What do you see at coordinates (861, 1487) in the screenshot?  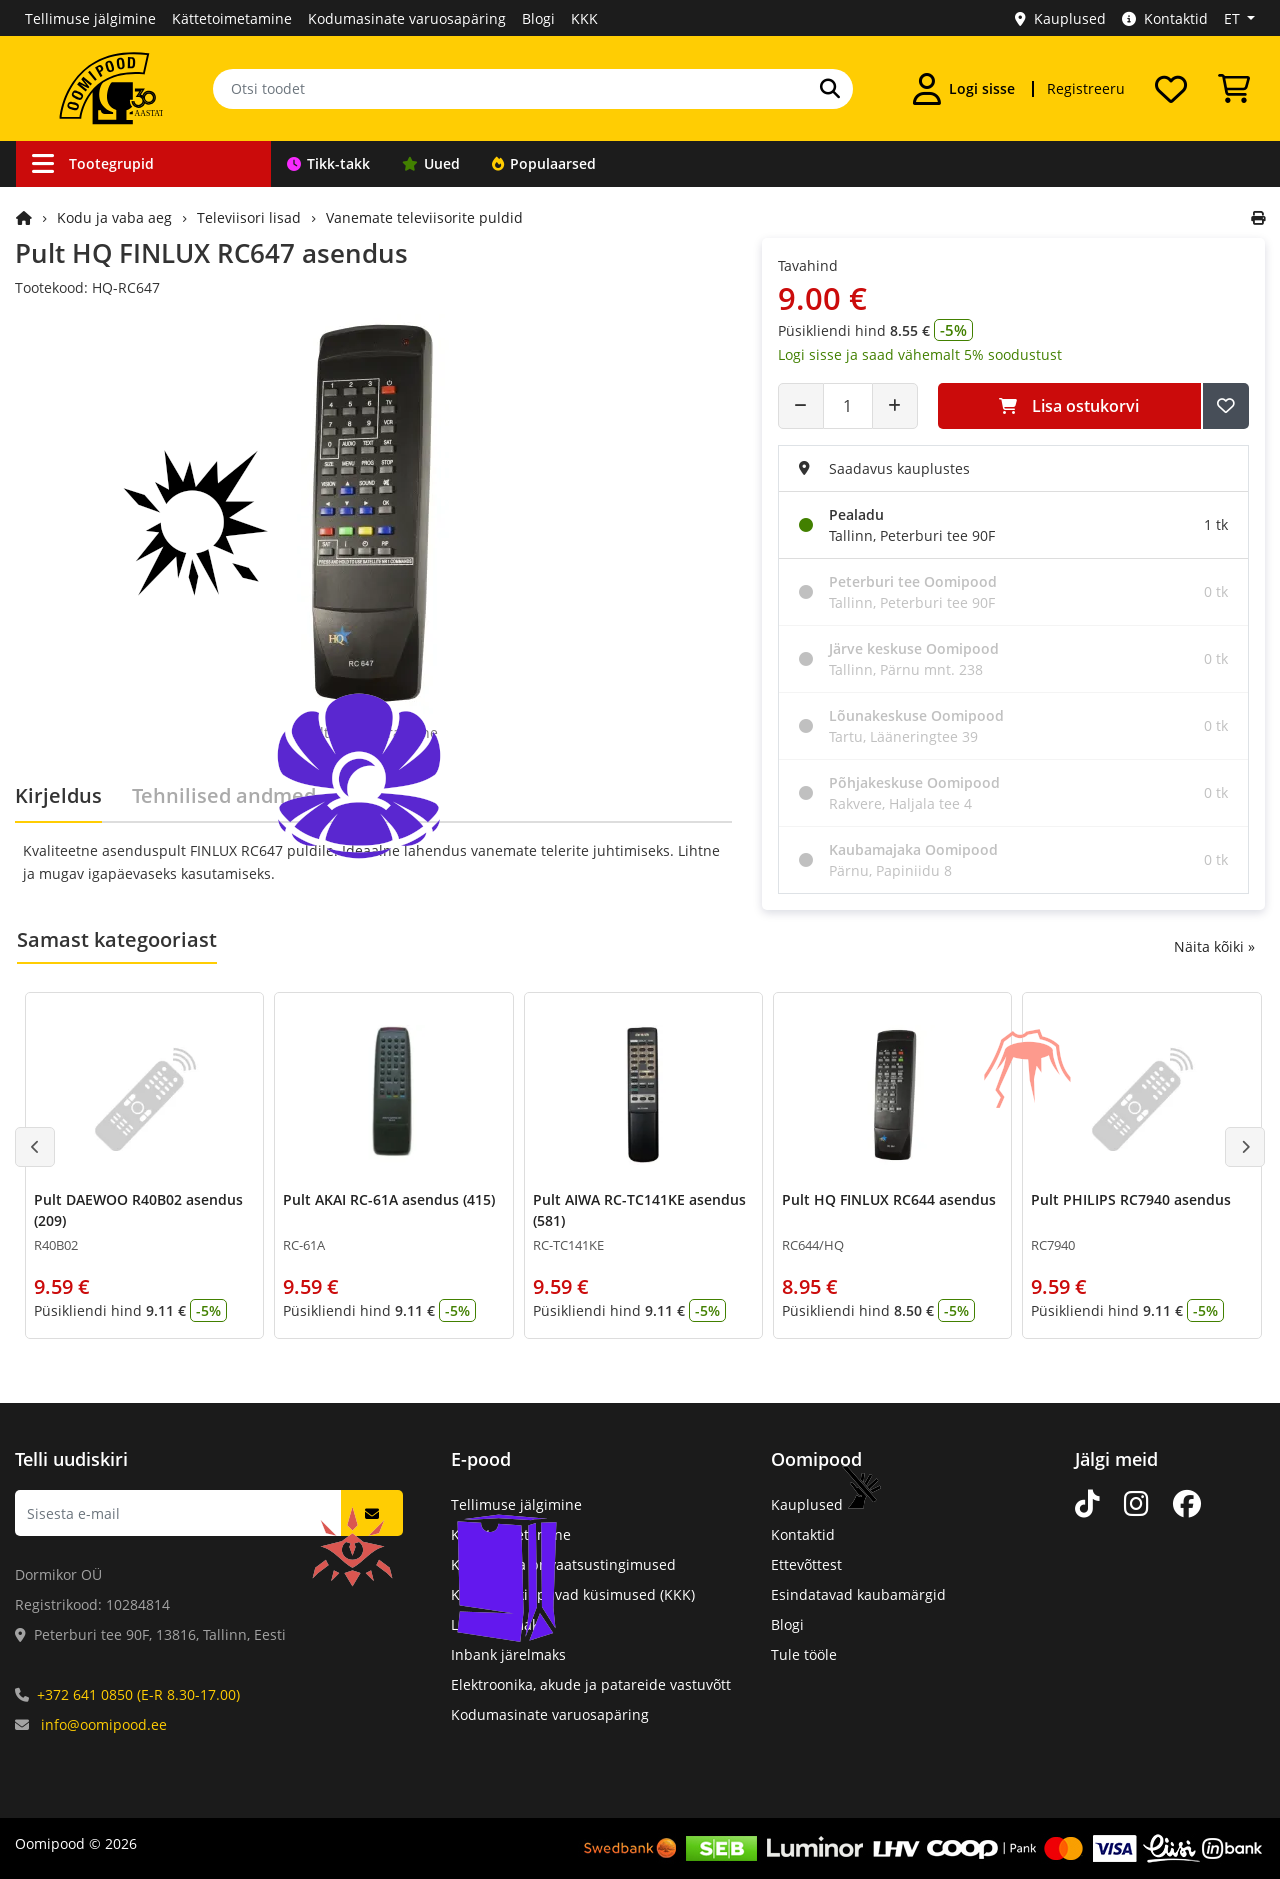 I see `catch or grab an item` at bounding box center [861, 1487].